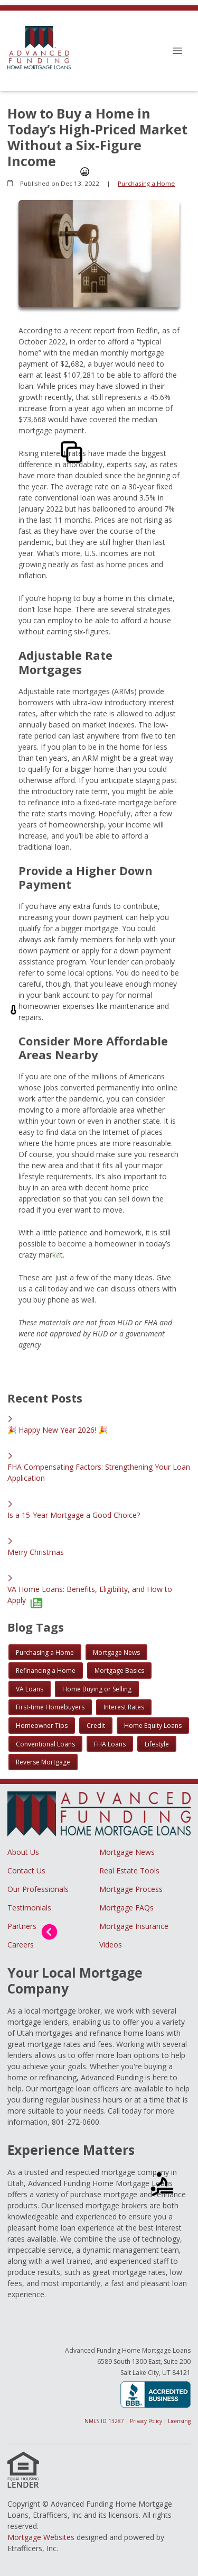 The width and height of the screenshot is (198, 2576). I want to click on indicates an awkward or uncomfortable situation, so click(84, 171).